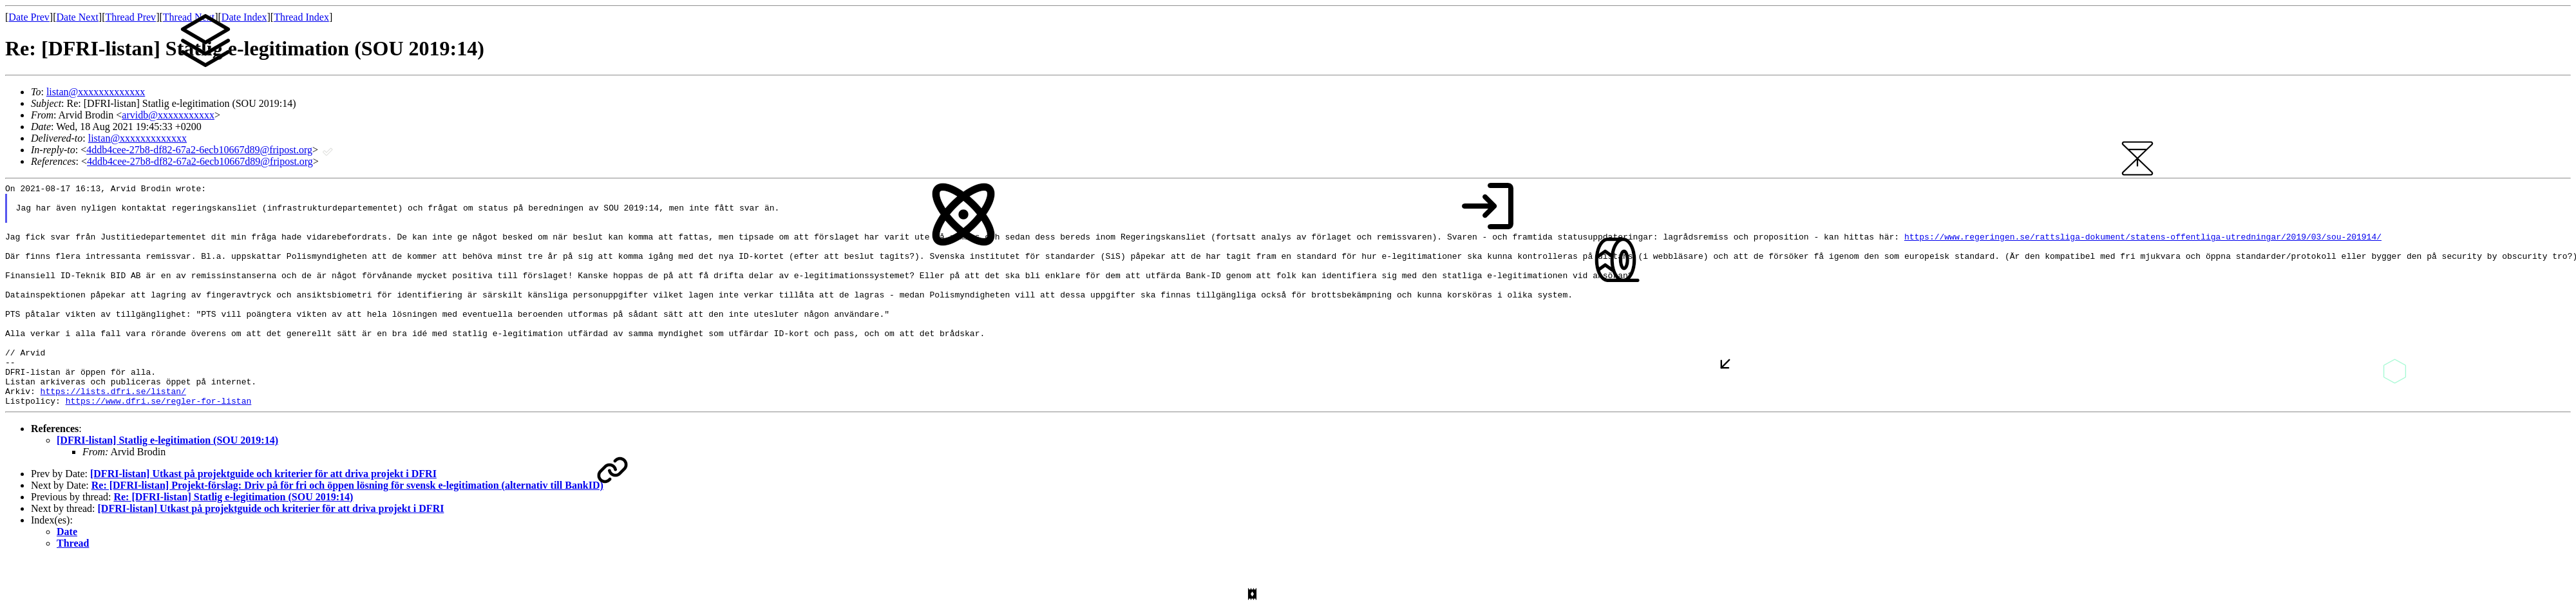  What do you see at coordinates (2137, 158) in the screenshot?
I see `indicates loading or processing in progress` at bounding box center [2137, 158].